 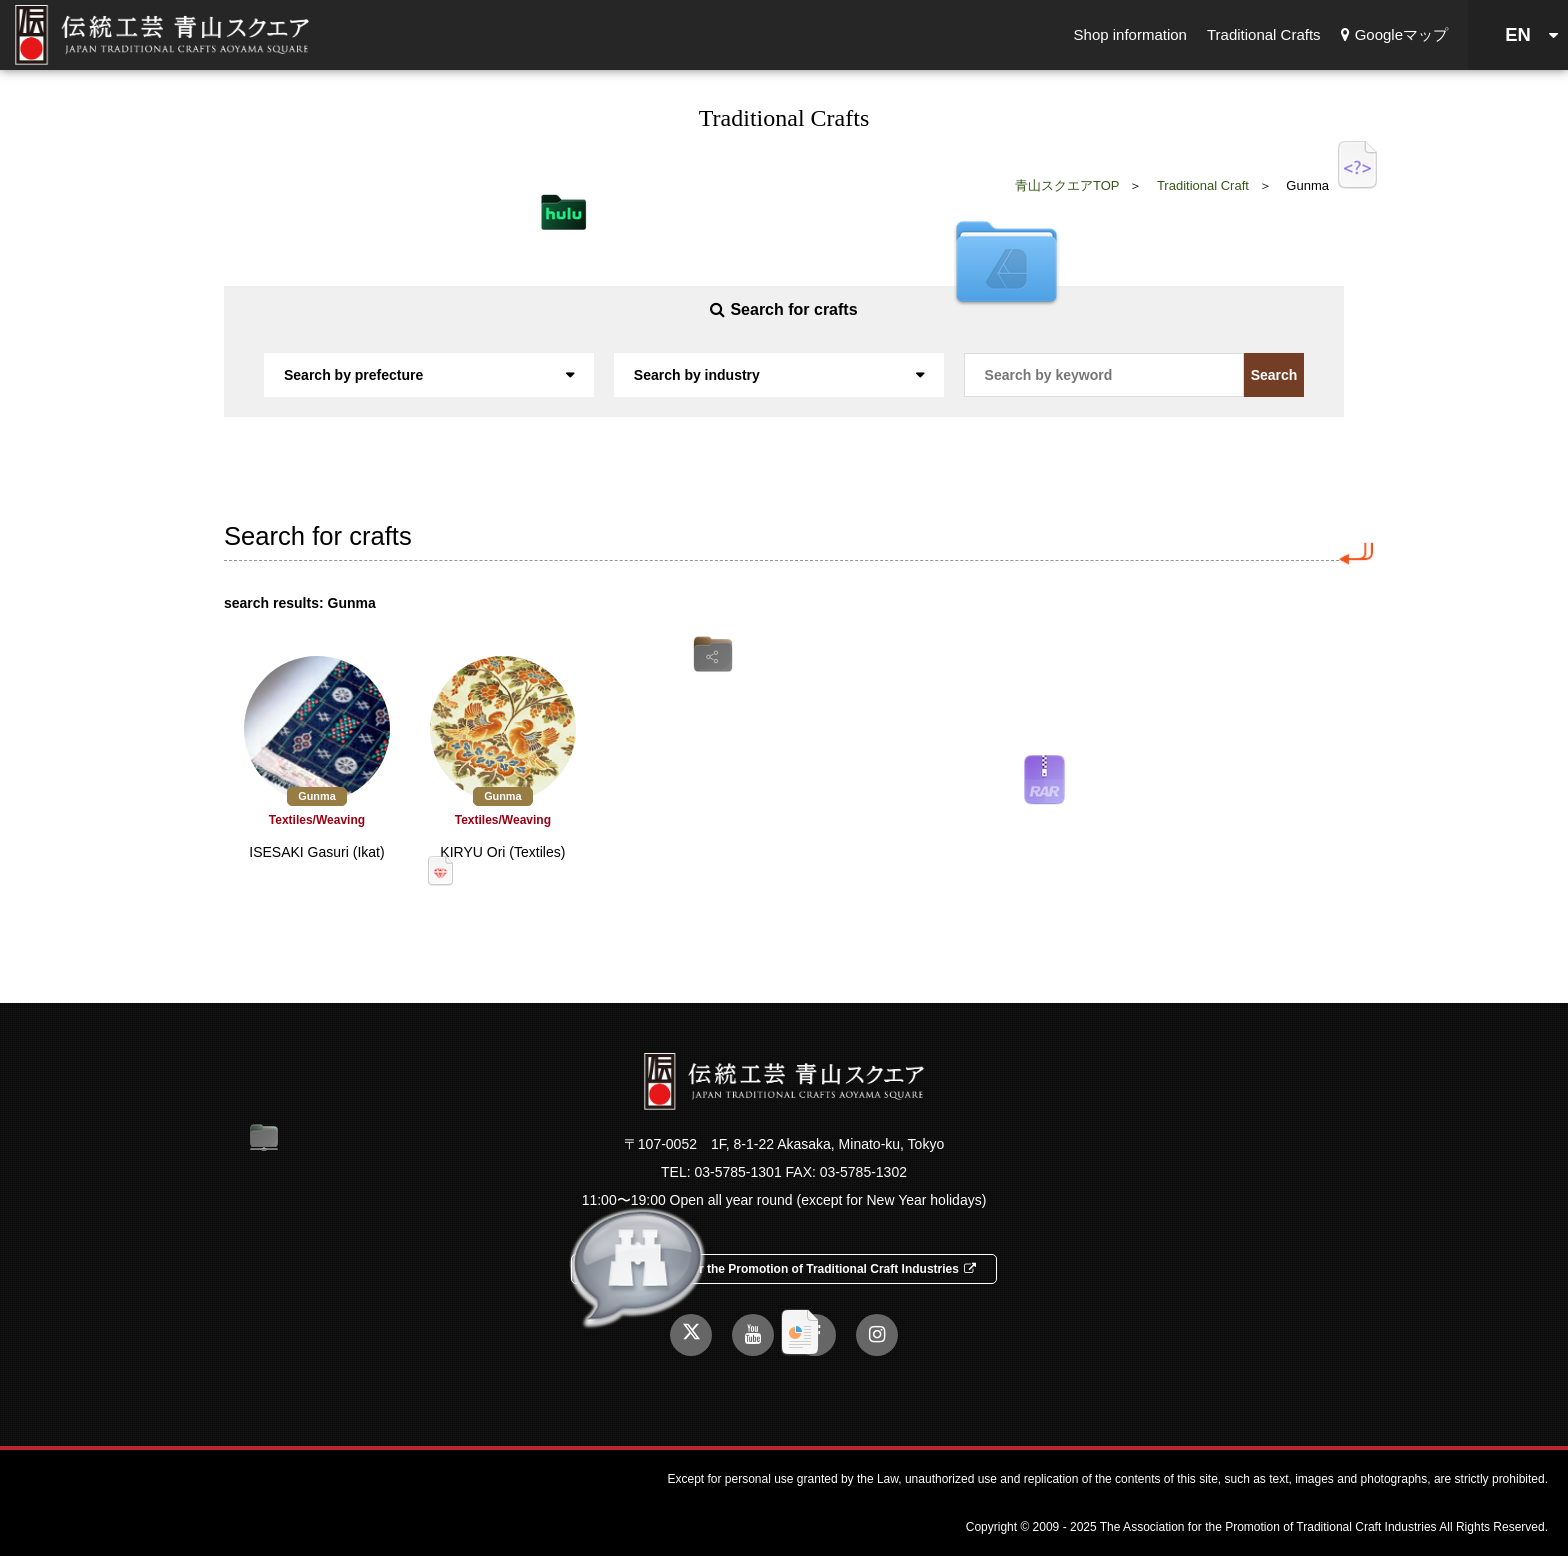 What do you see at coordinates (563, 213) in the screenshot?
I see `folder containing Hulu app data or downloads` at bounding box center [563, 213].